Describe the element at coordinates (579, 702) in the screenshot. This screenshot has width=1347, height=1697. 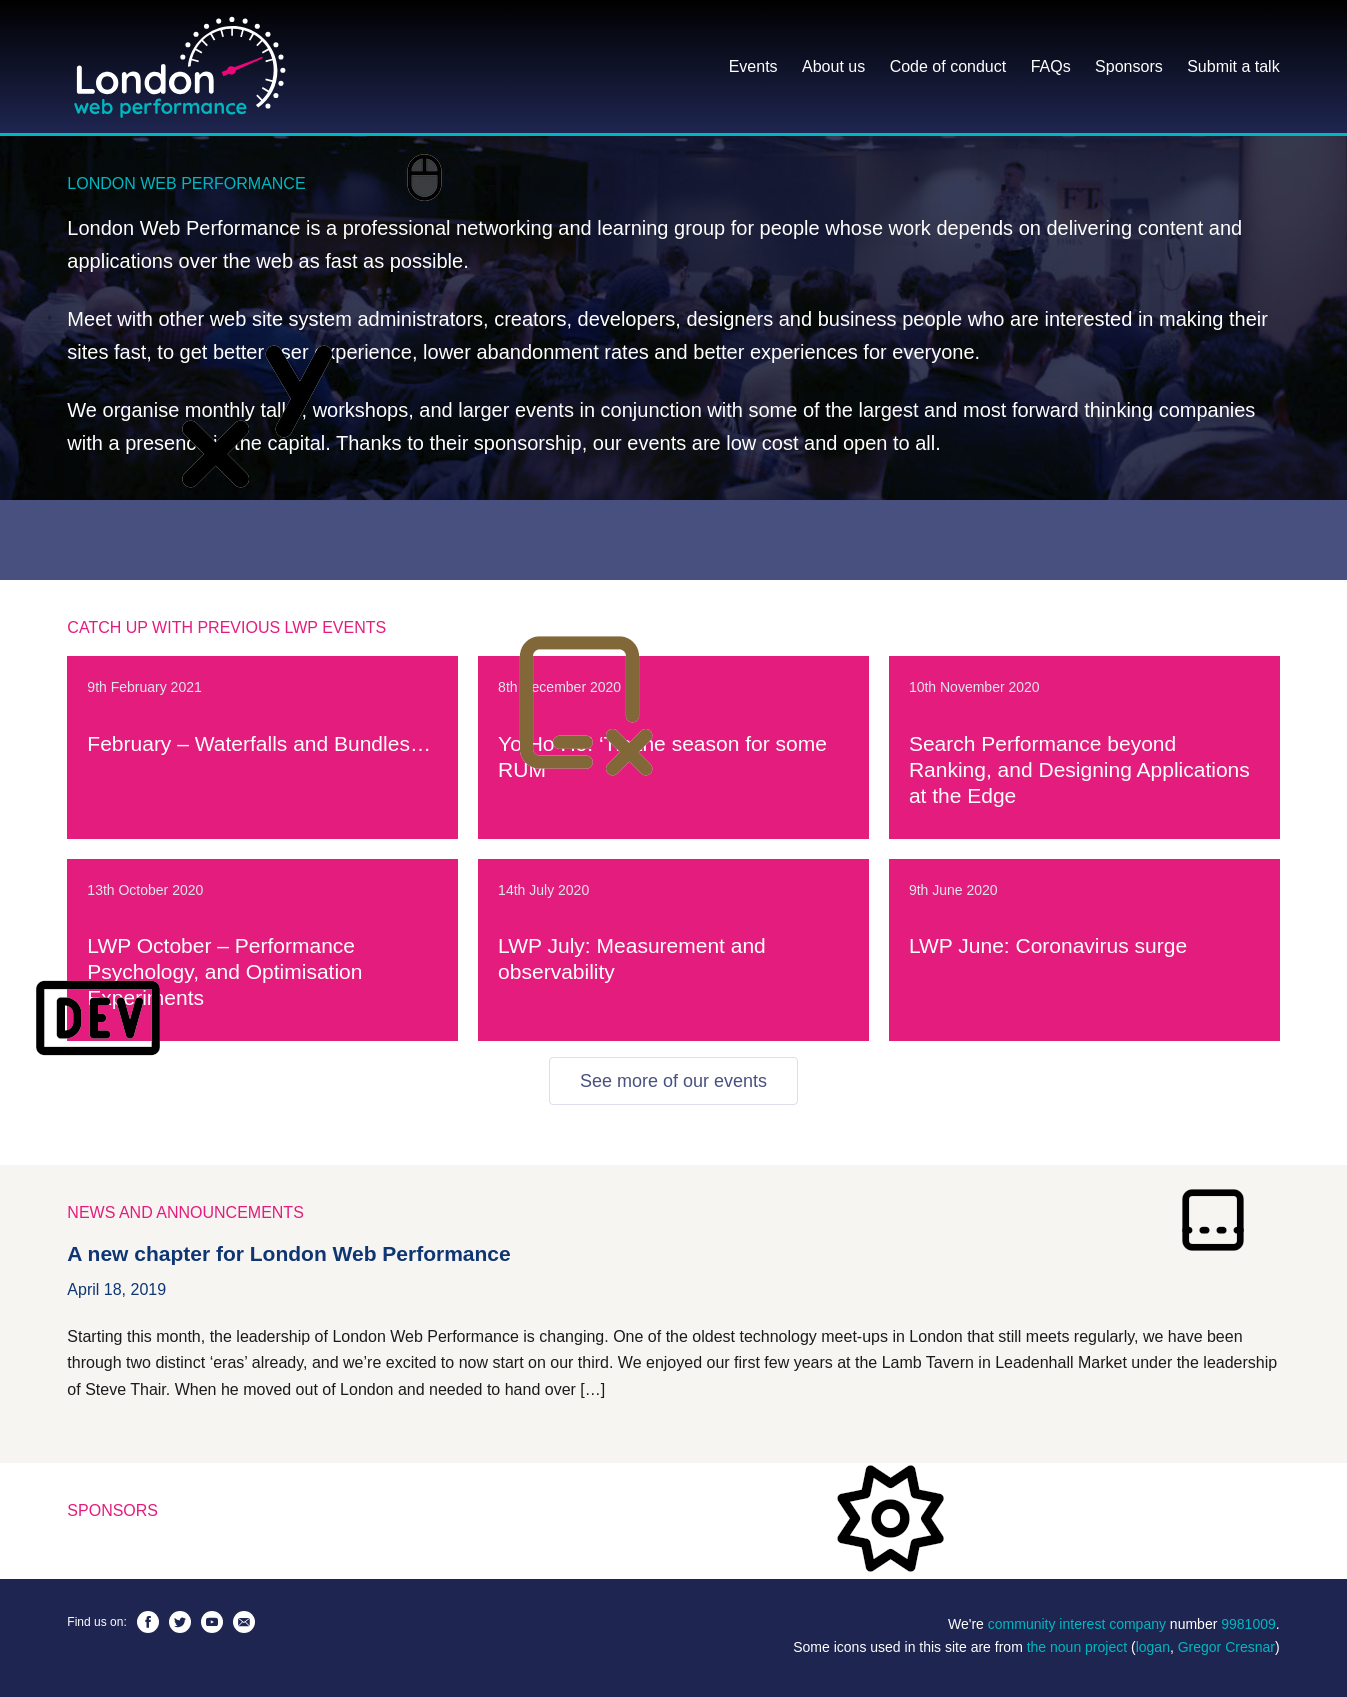
I see `disconnect or remove iPad device` at that location.